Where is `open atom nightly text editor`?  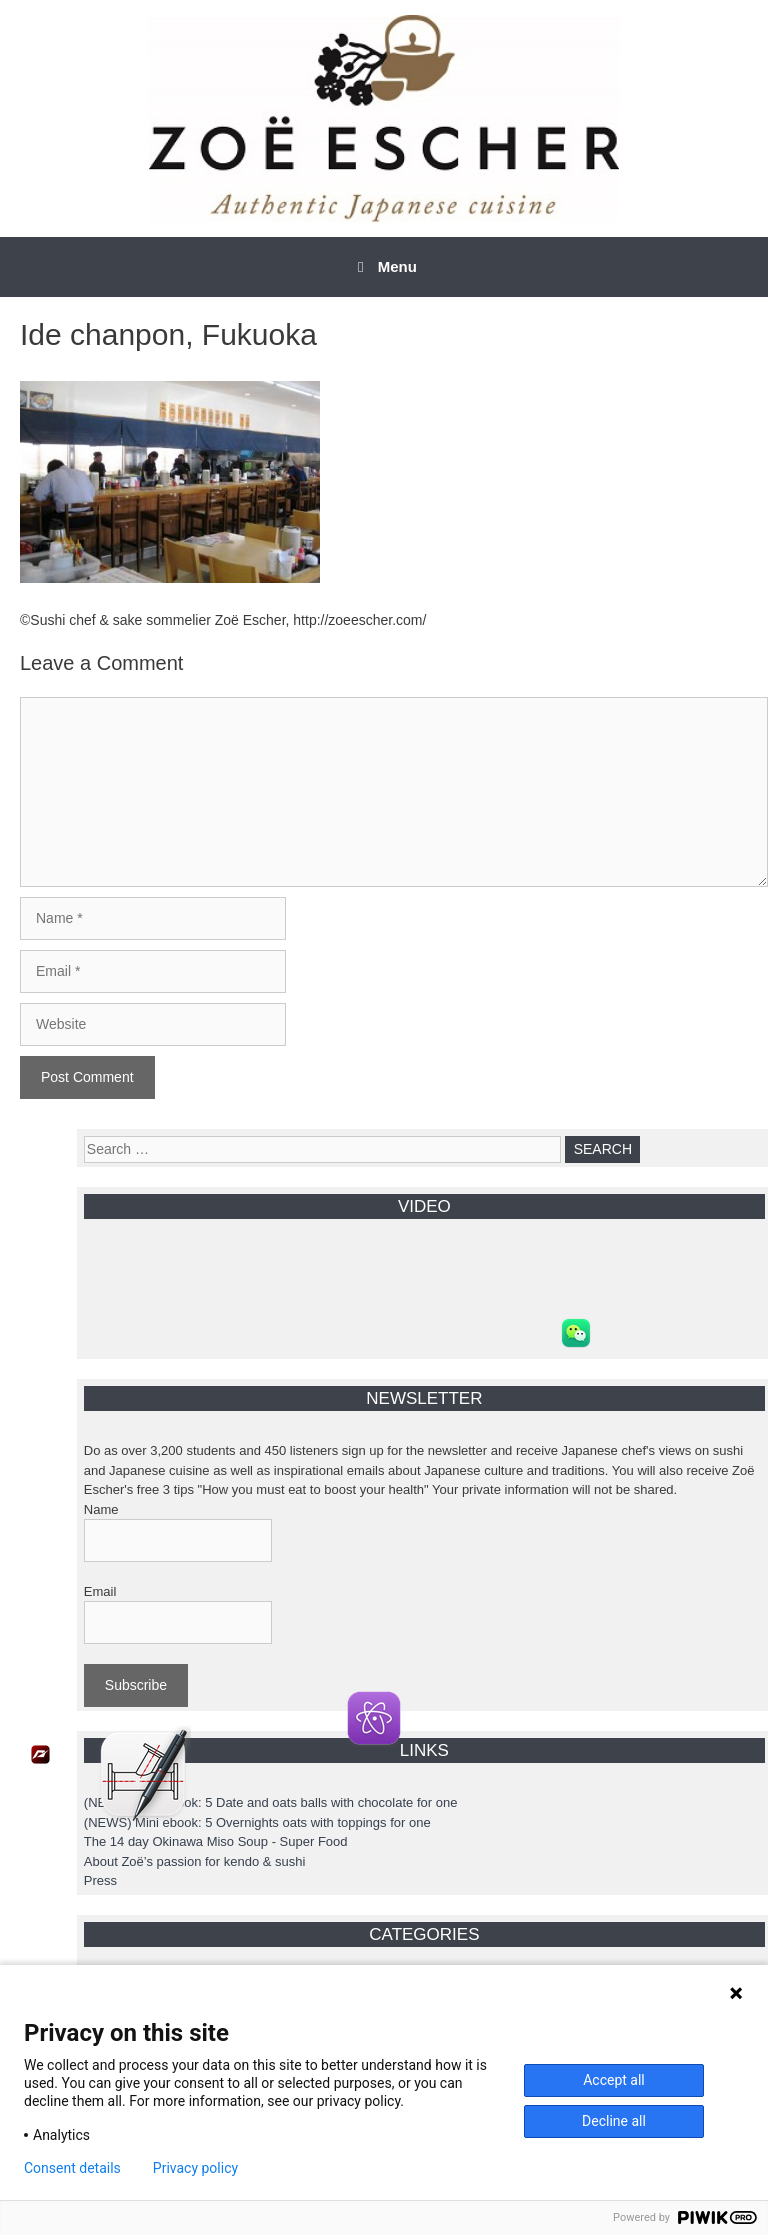
open atom nightly text editor is located at coordinates (374, 1718).